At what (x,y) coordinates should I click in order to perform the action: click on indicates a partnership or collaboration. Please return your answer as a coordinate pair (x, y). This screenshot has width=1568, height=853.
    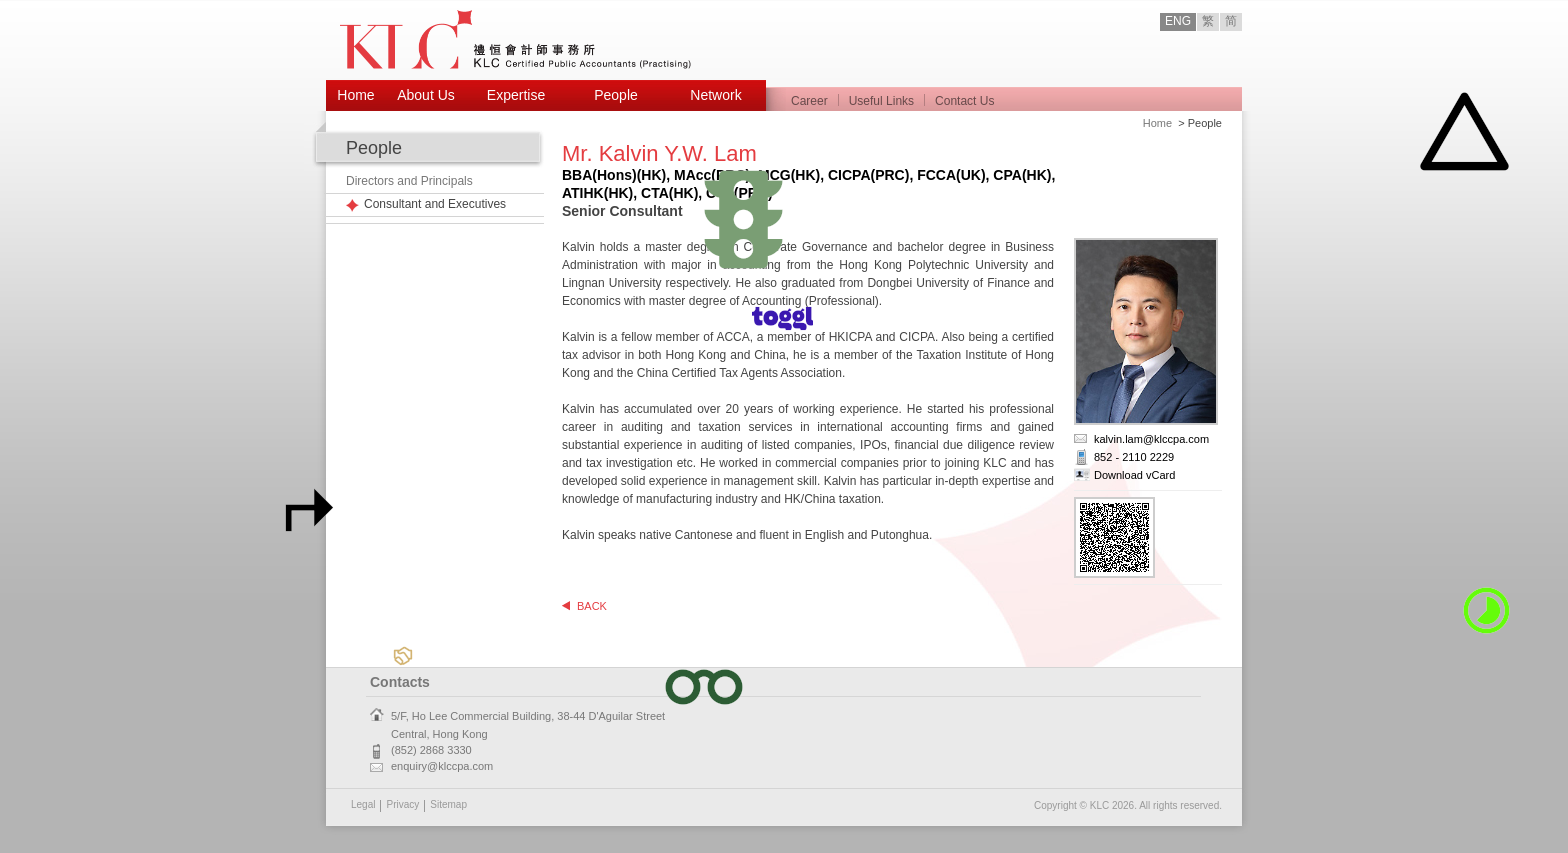
    Looking at the image, I should click on (403, 656).